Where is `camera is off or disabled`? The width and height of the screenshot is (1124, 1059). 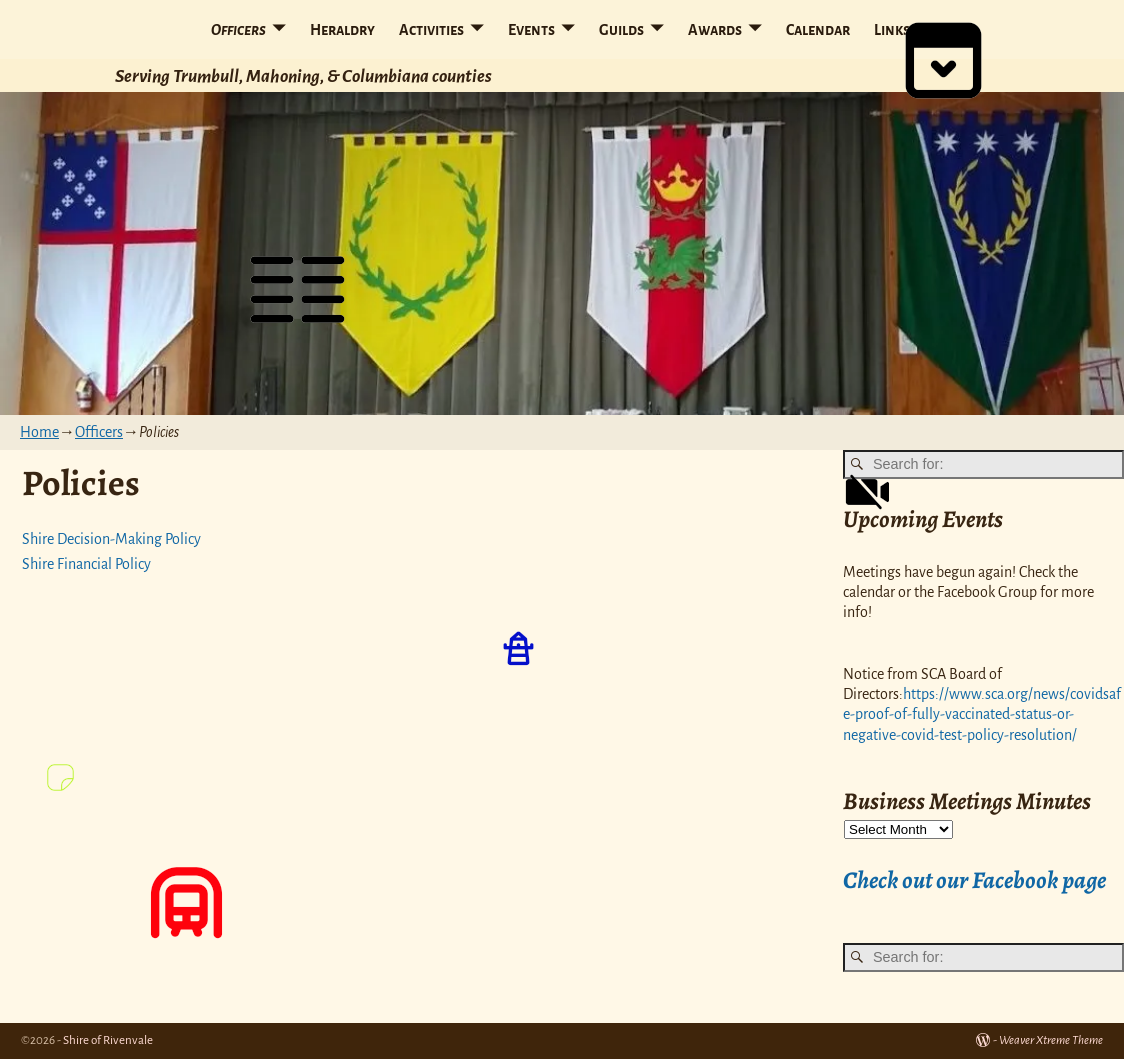 camera is off or disabled is located at coordinates (866, 492).